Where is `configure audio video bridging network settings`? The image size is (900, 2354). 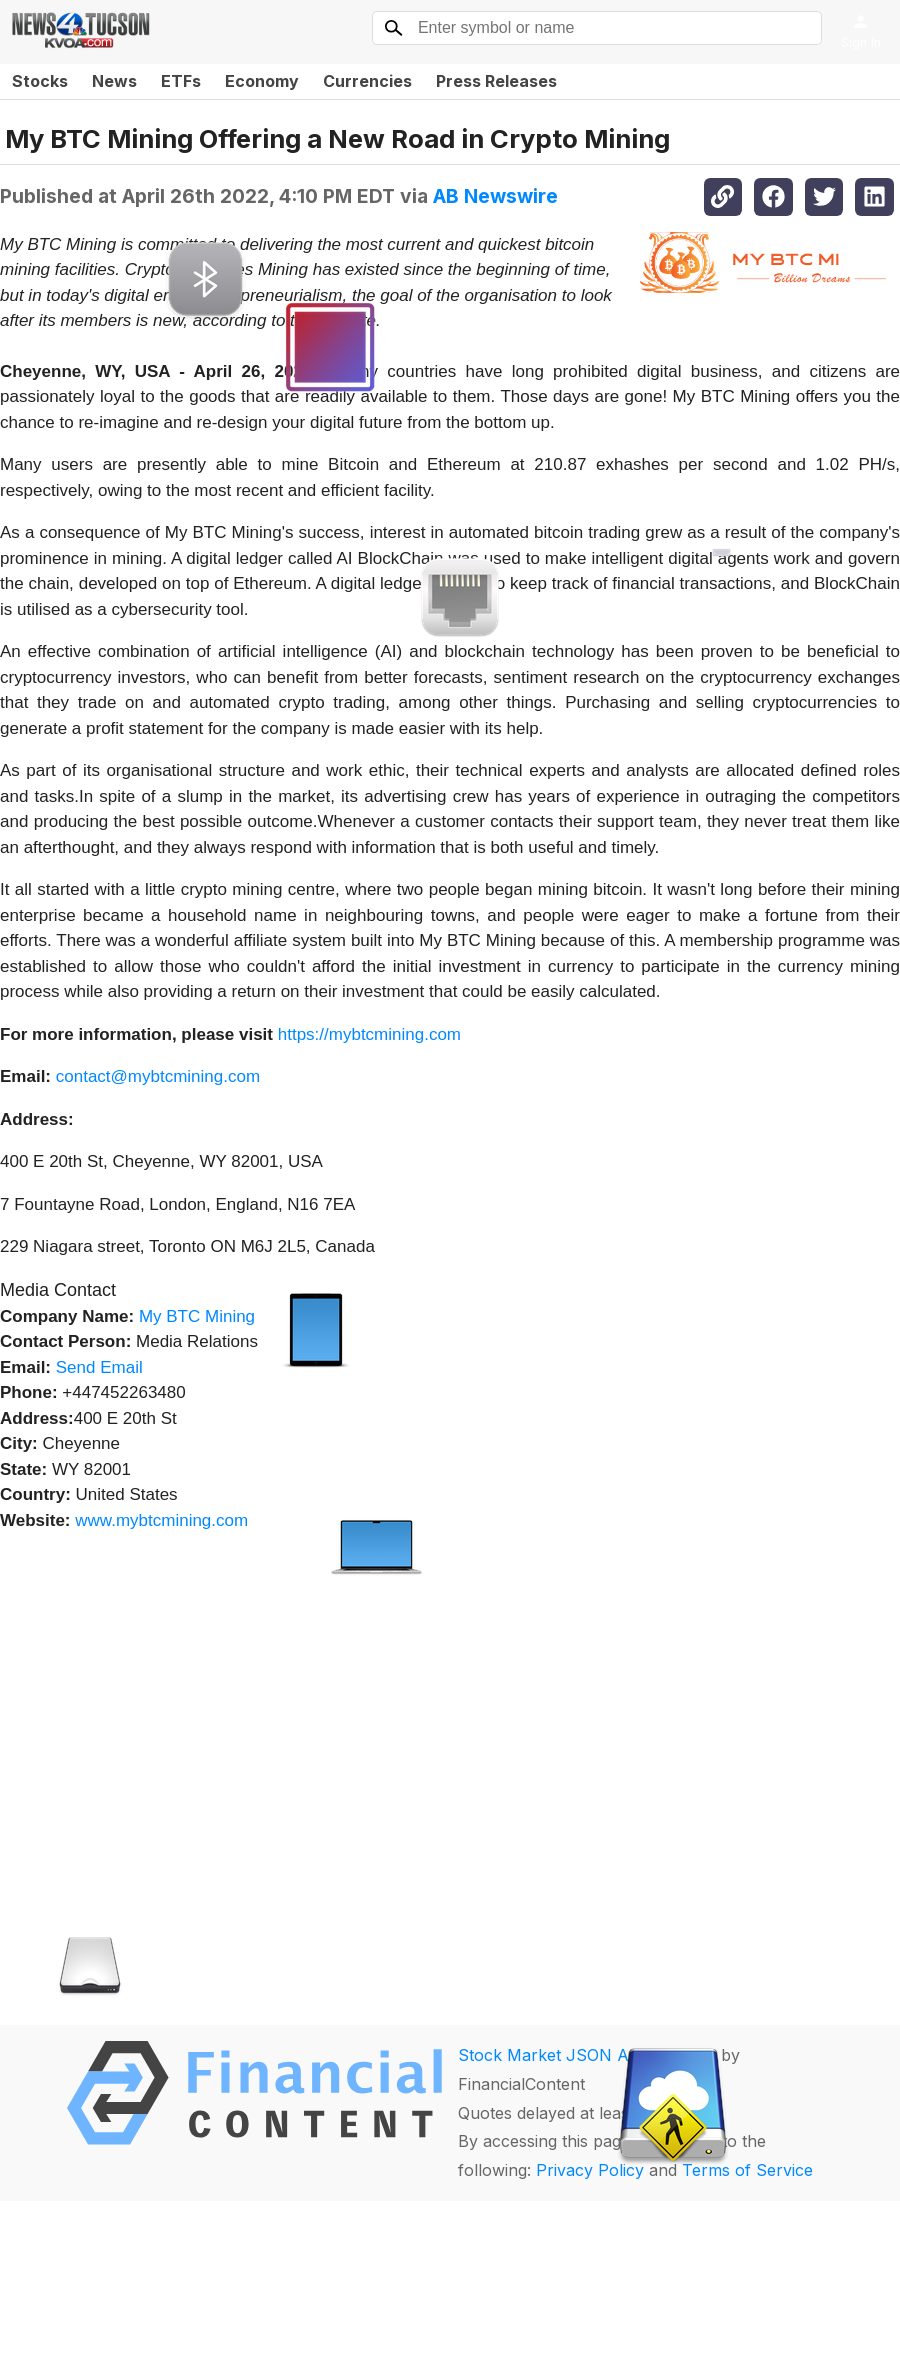 configure audio video bridging network settings is located at coordinates (460, 597).